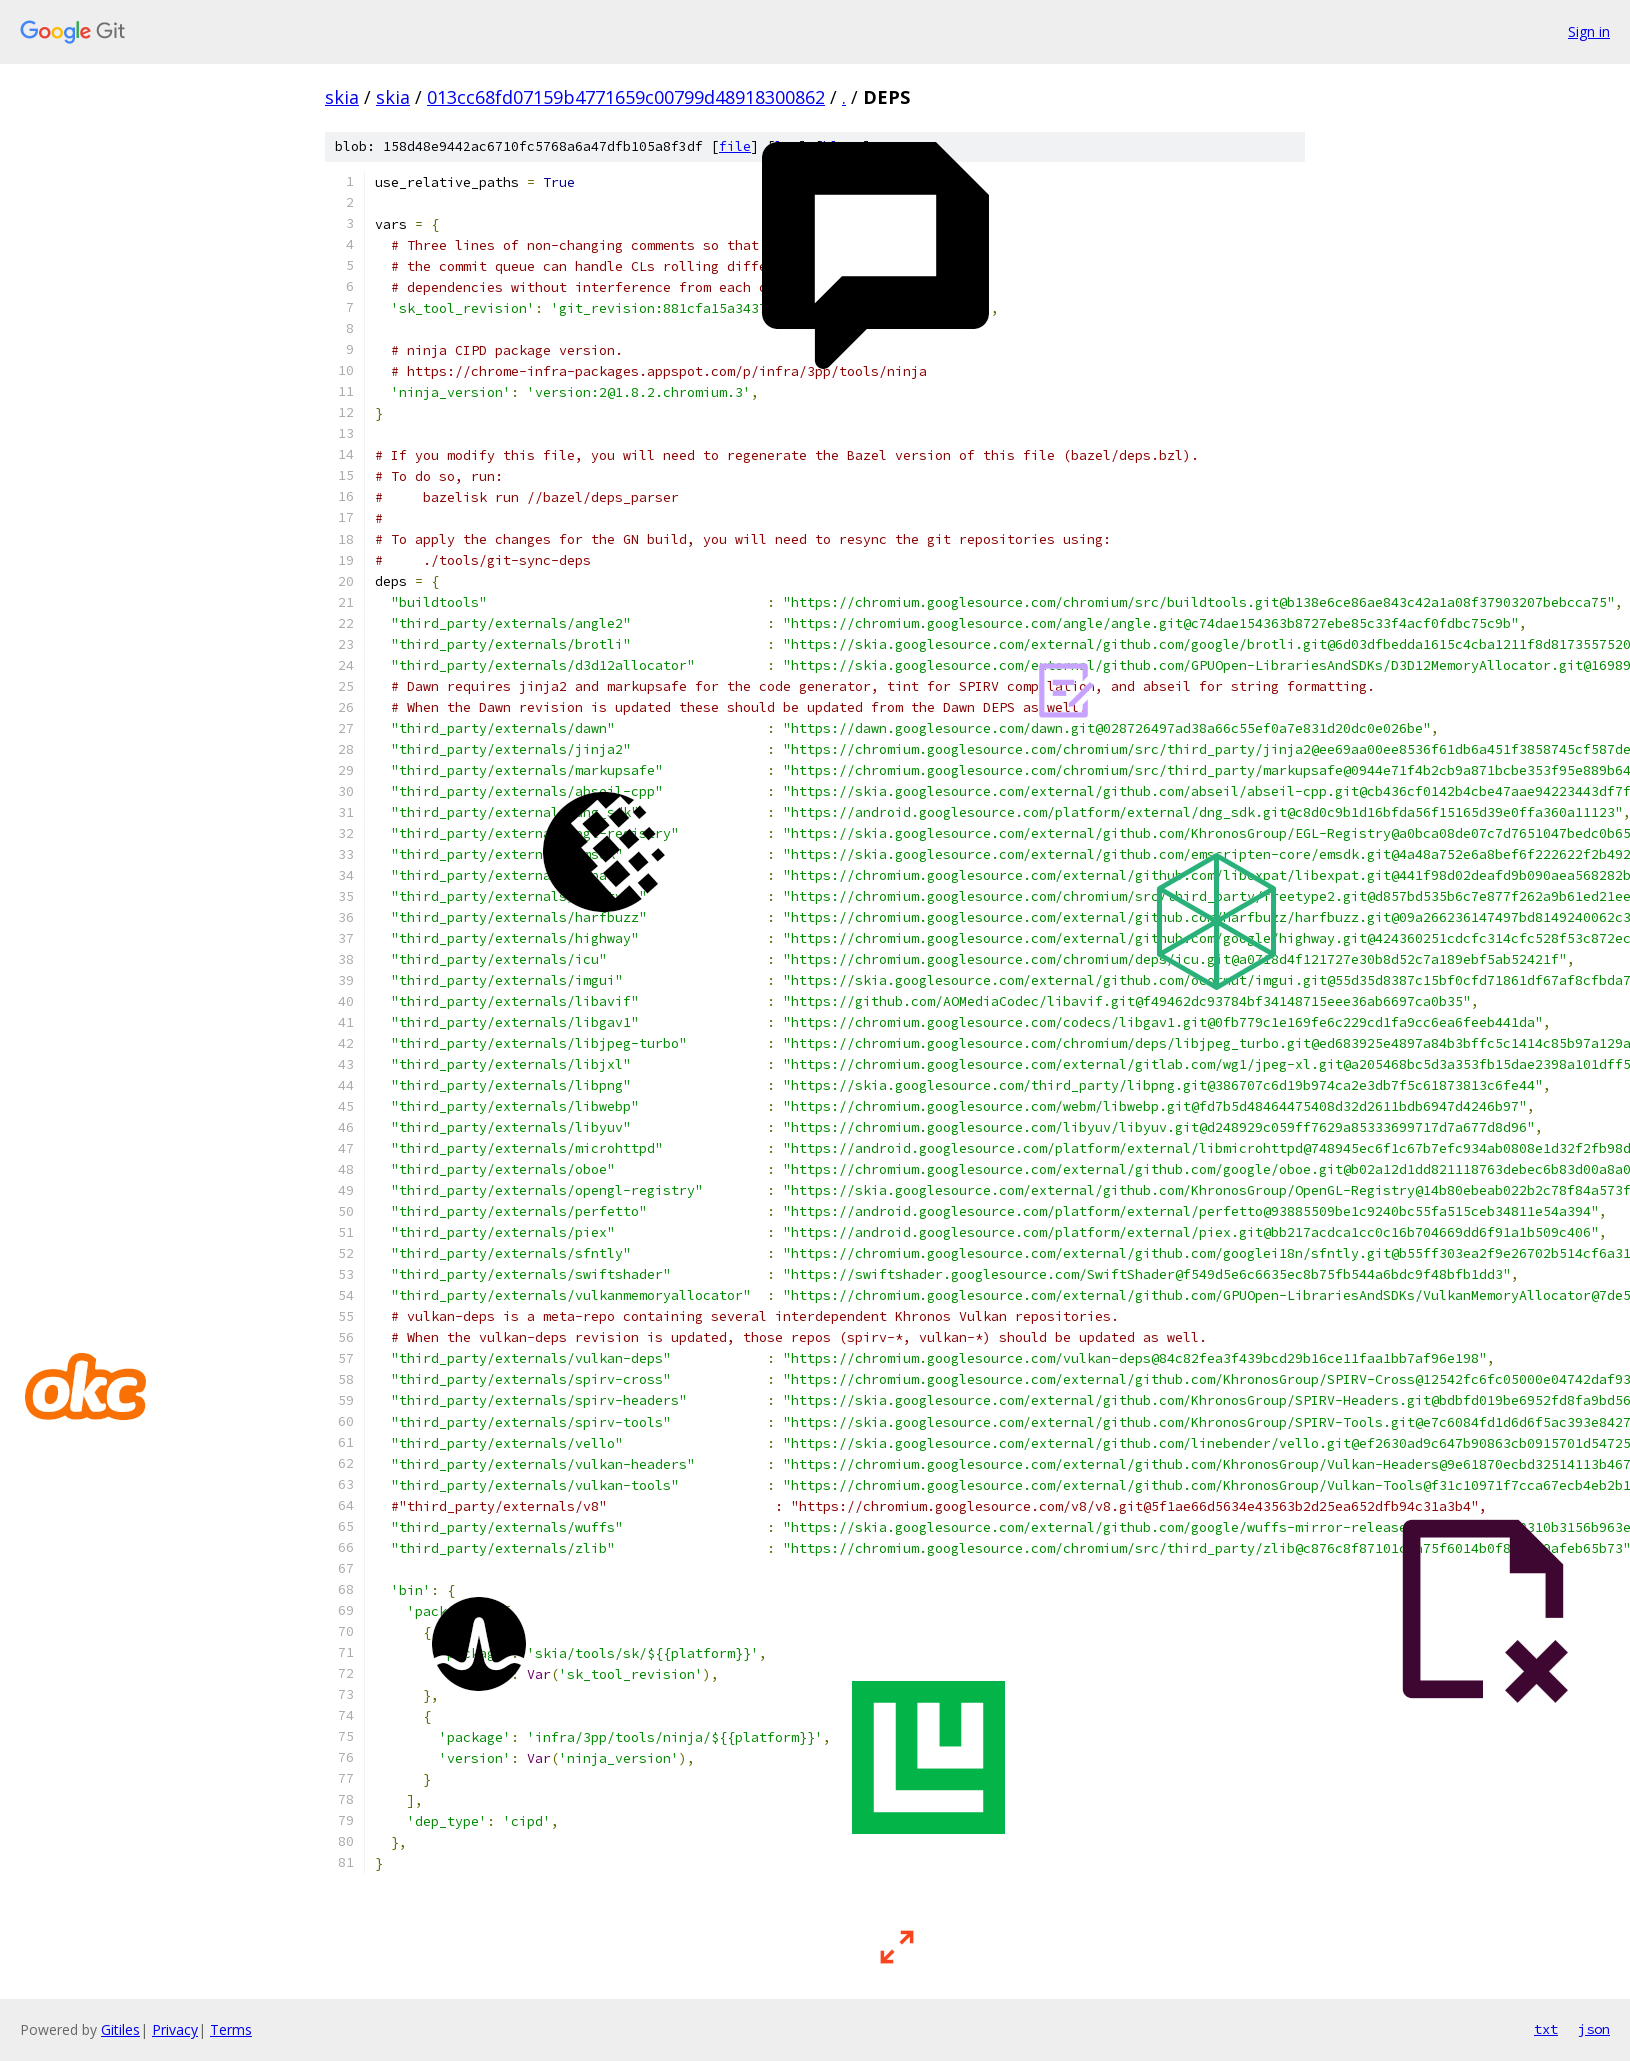 Image resolution: width=1630 pixels, height=2061 pixels. I want to click on edit or compose a draft document, so click(1063, 690).